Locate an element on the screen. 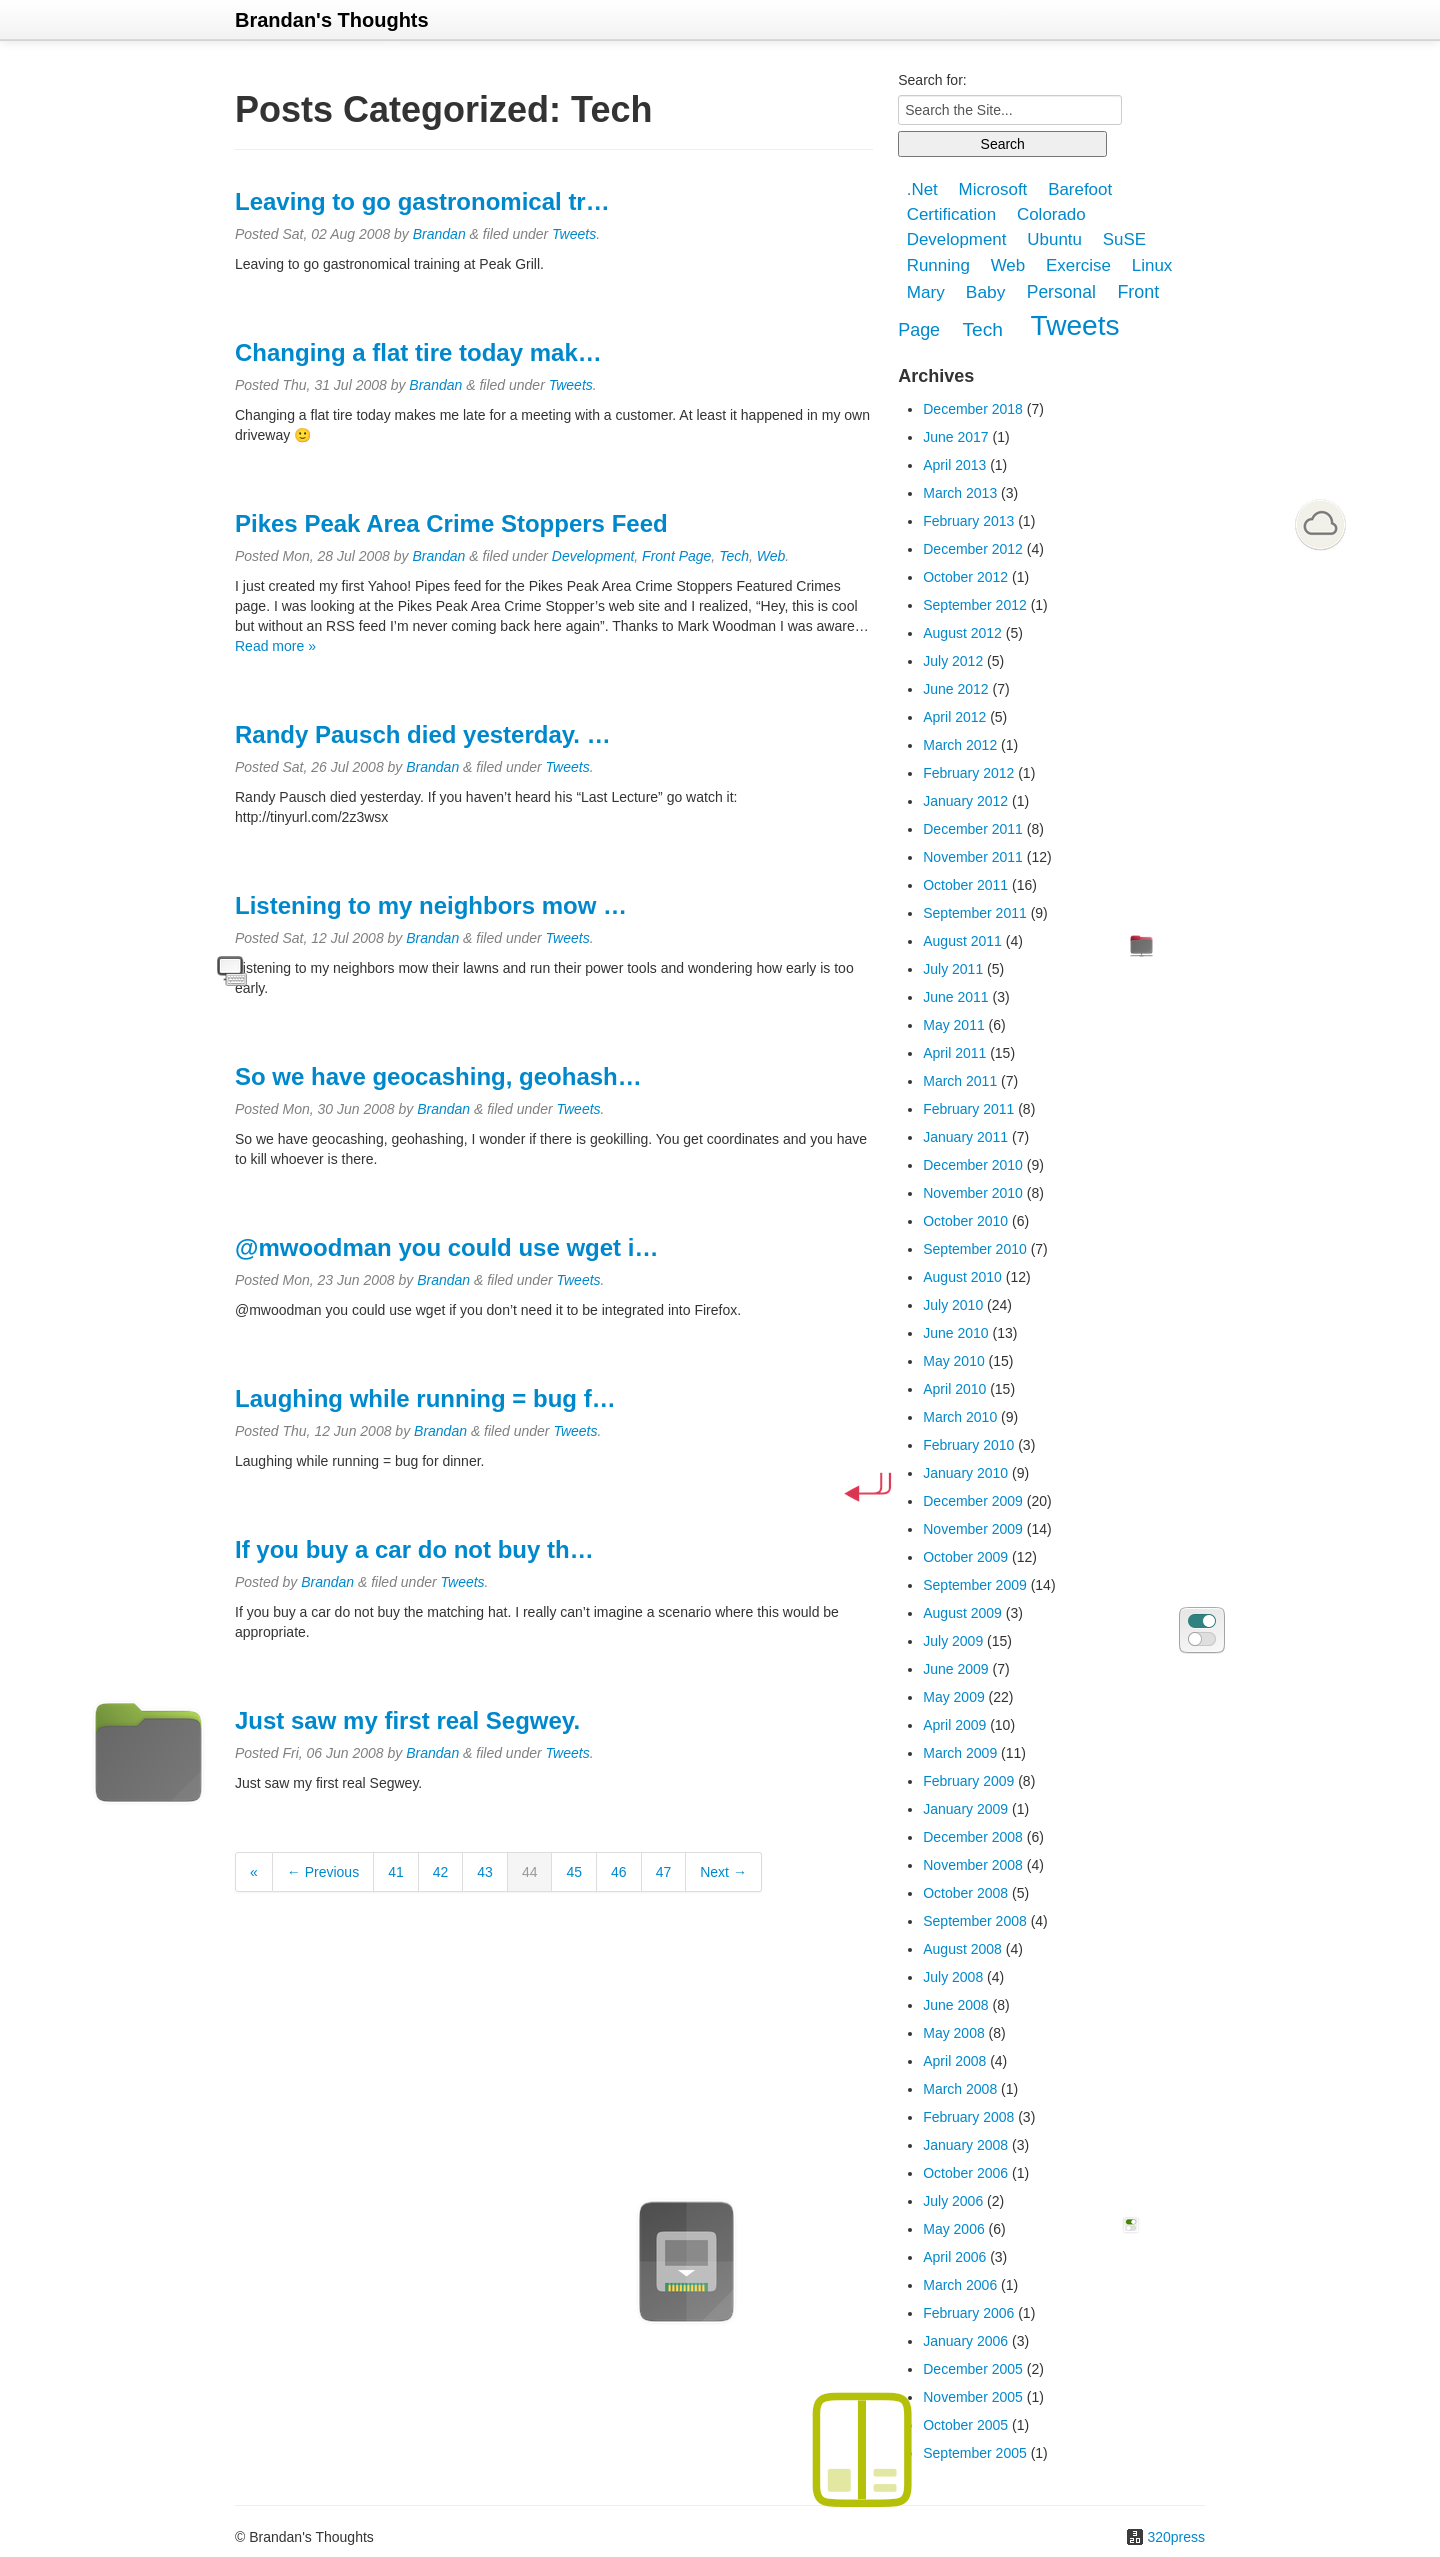  open gnome tweaks settings is located at coordinates (1202, 1630).